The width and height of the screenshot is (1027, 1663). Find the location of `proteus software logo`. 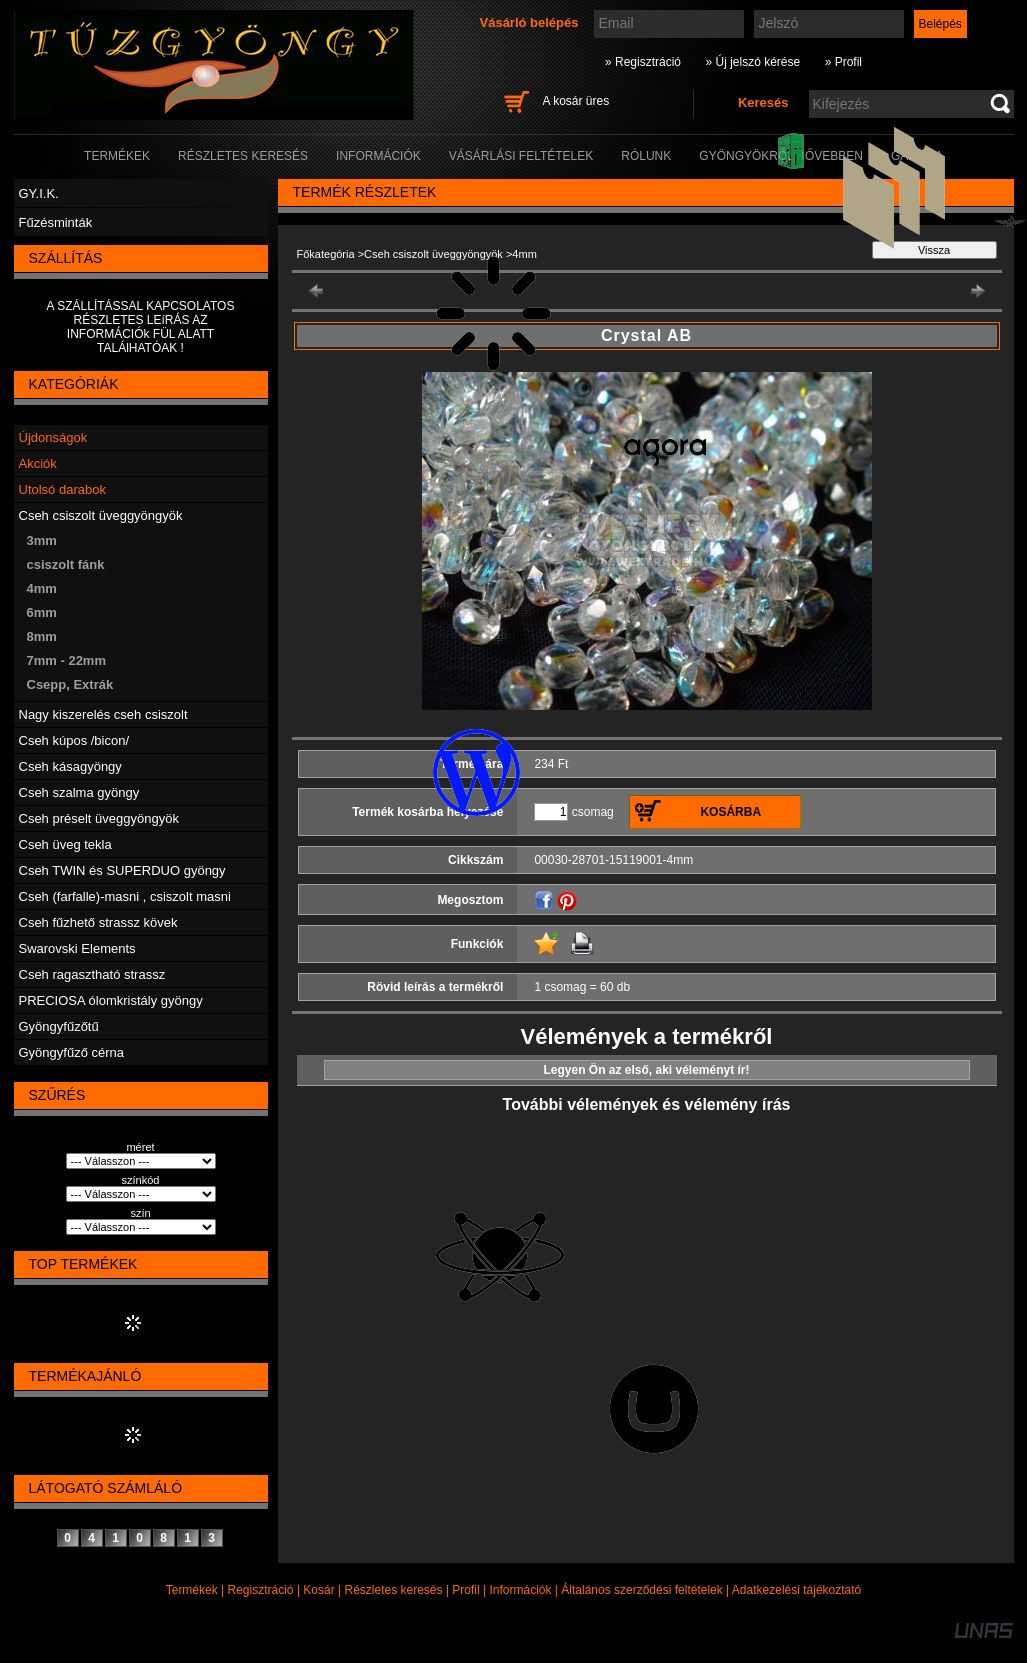

proteus software logo is located at coordinates (500, 1257).